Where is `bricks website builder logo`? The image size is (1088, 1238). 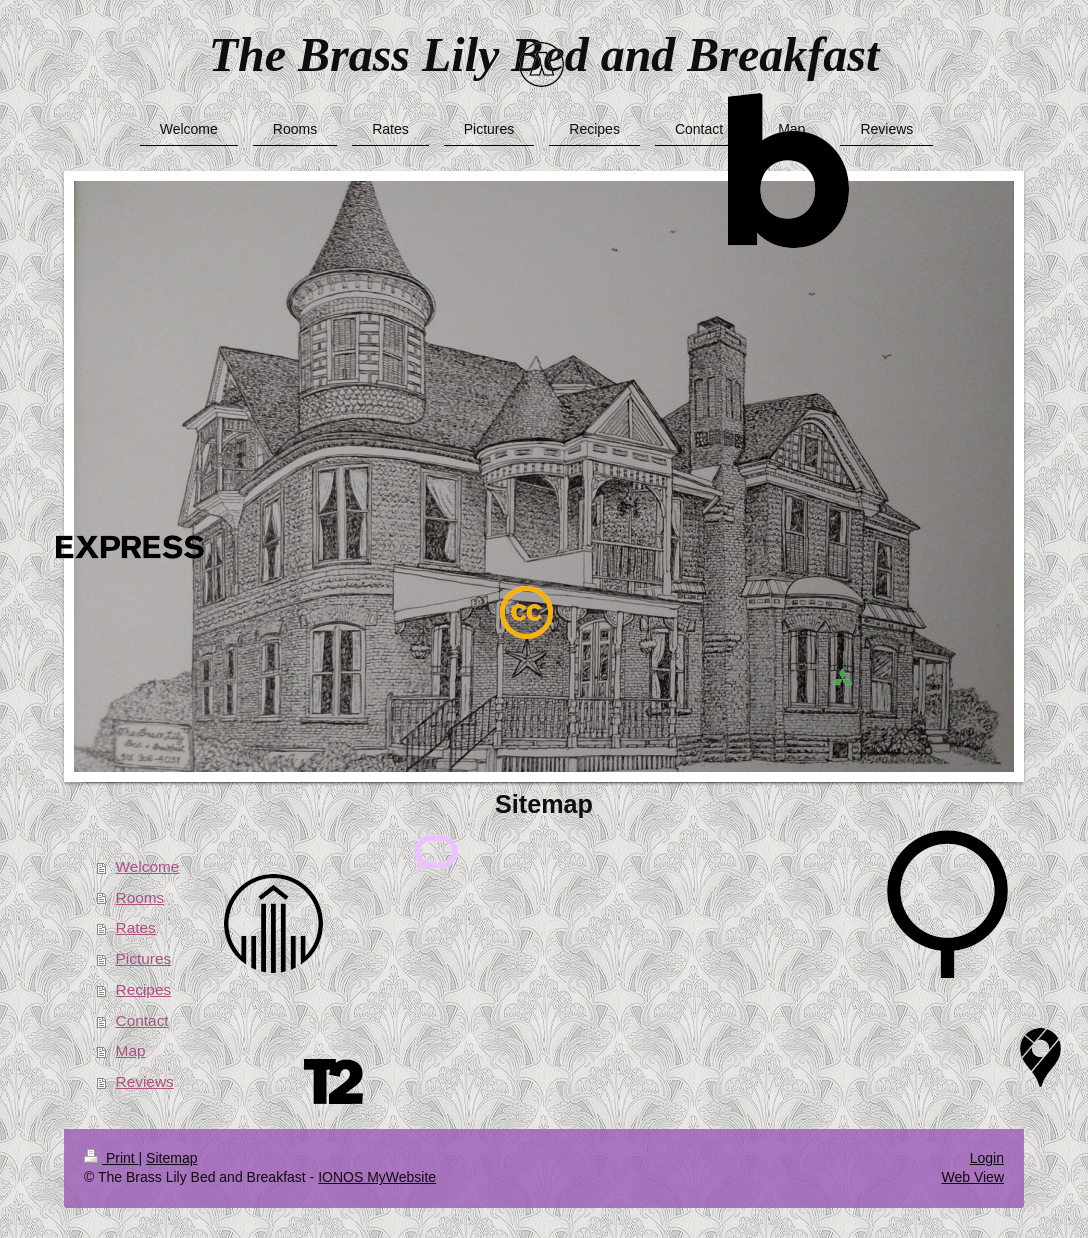 bricks website builder logo is located at coordinates (788, 170).